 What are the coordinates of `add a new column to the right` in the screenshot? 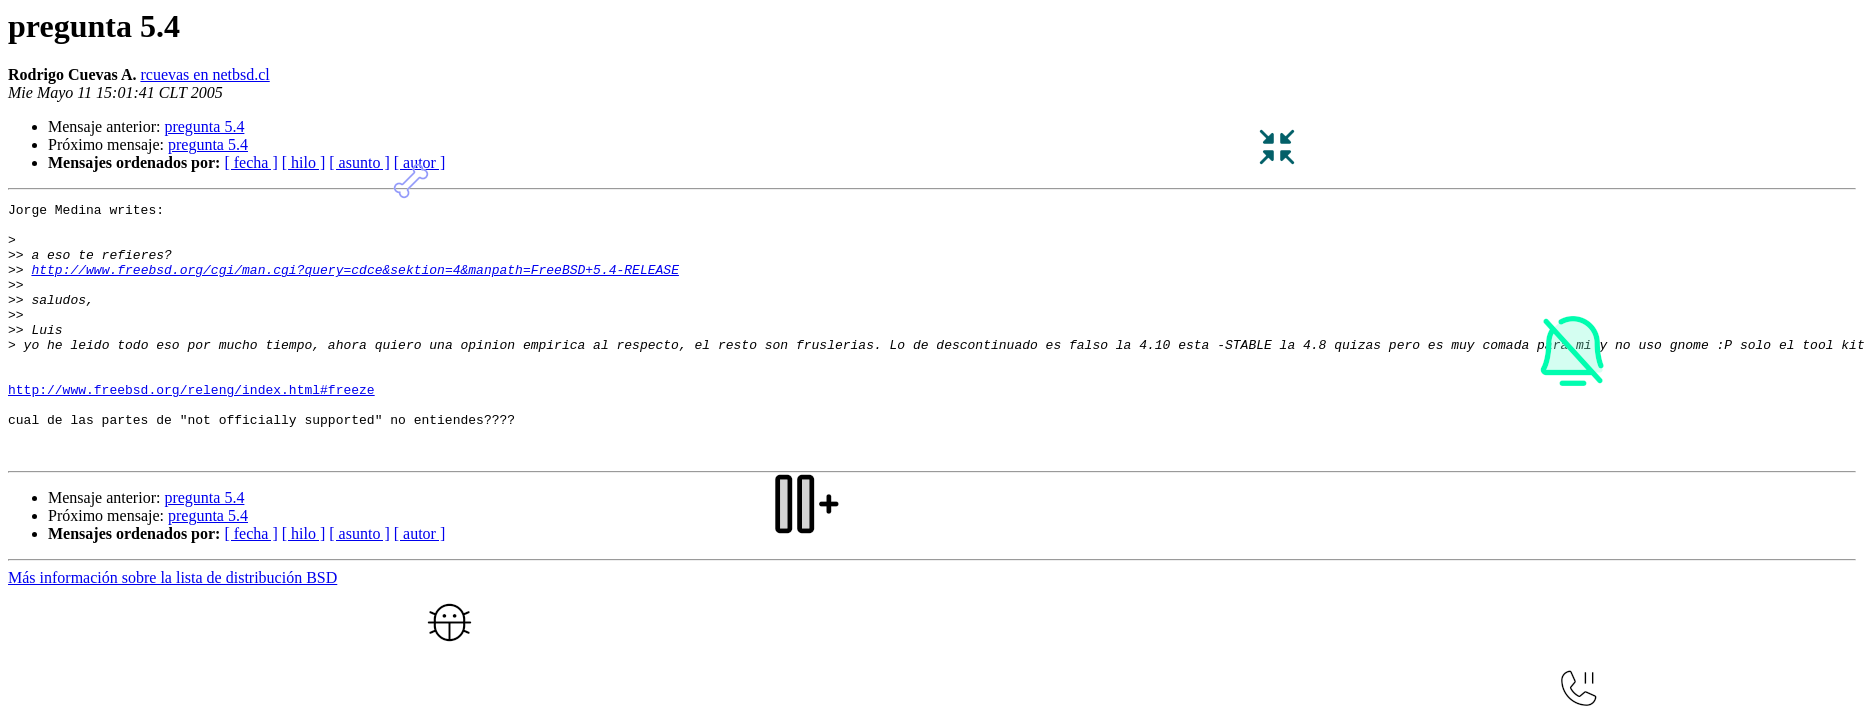 It's located at (802, 504).